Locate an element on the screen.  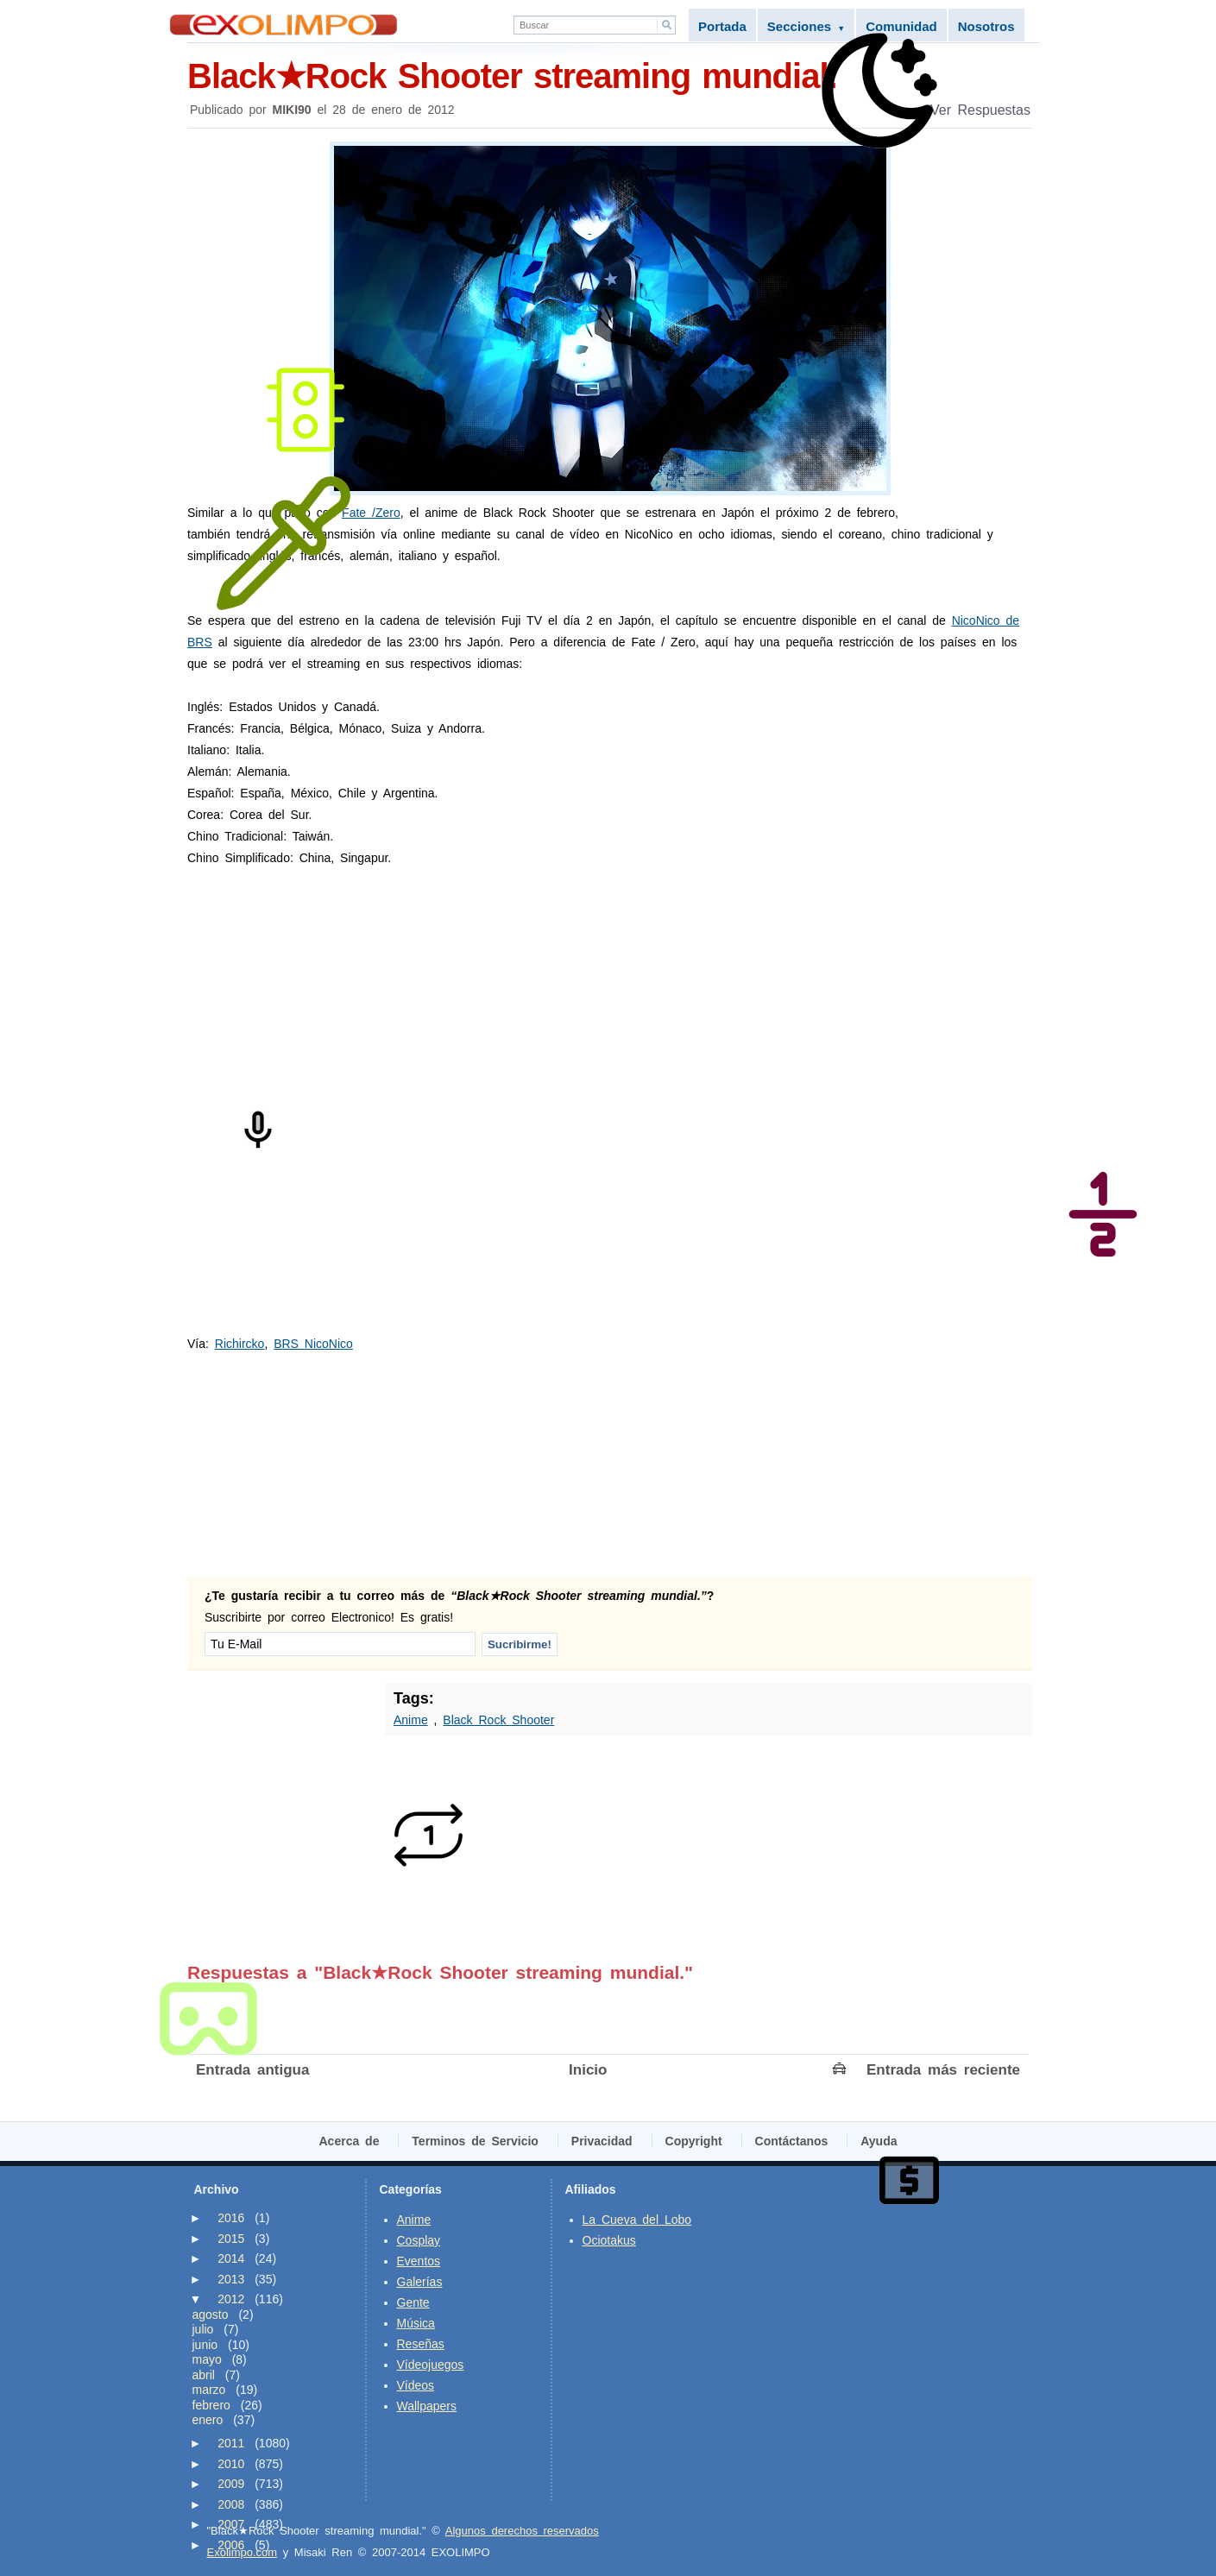
find nearby ATMs or cash machines is located at coordinates (909, 2180).